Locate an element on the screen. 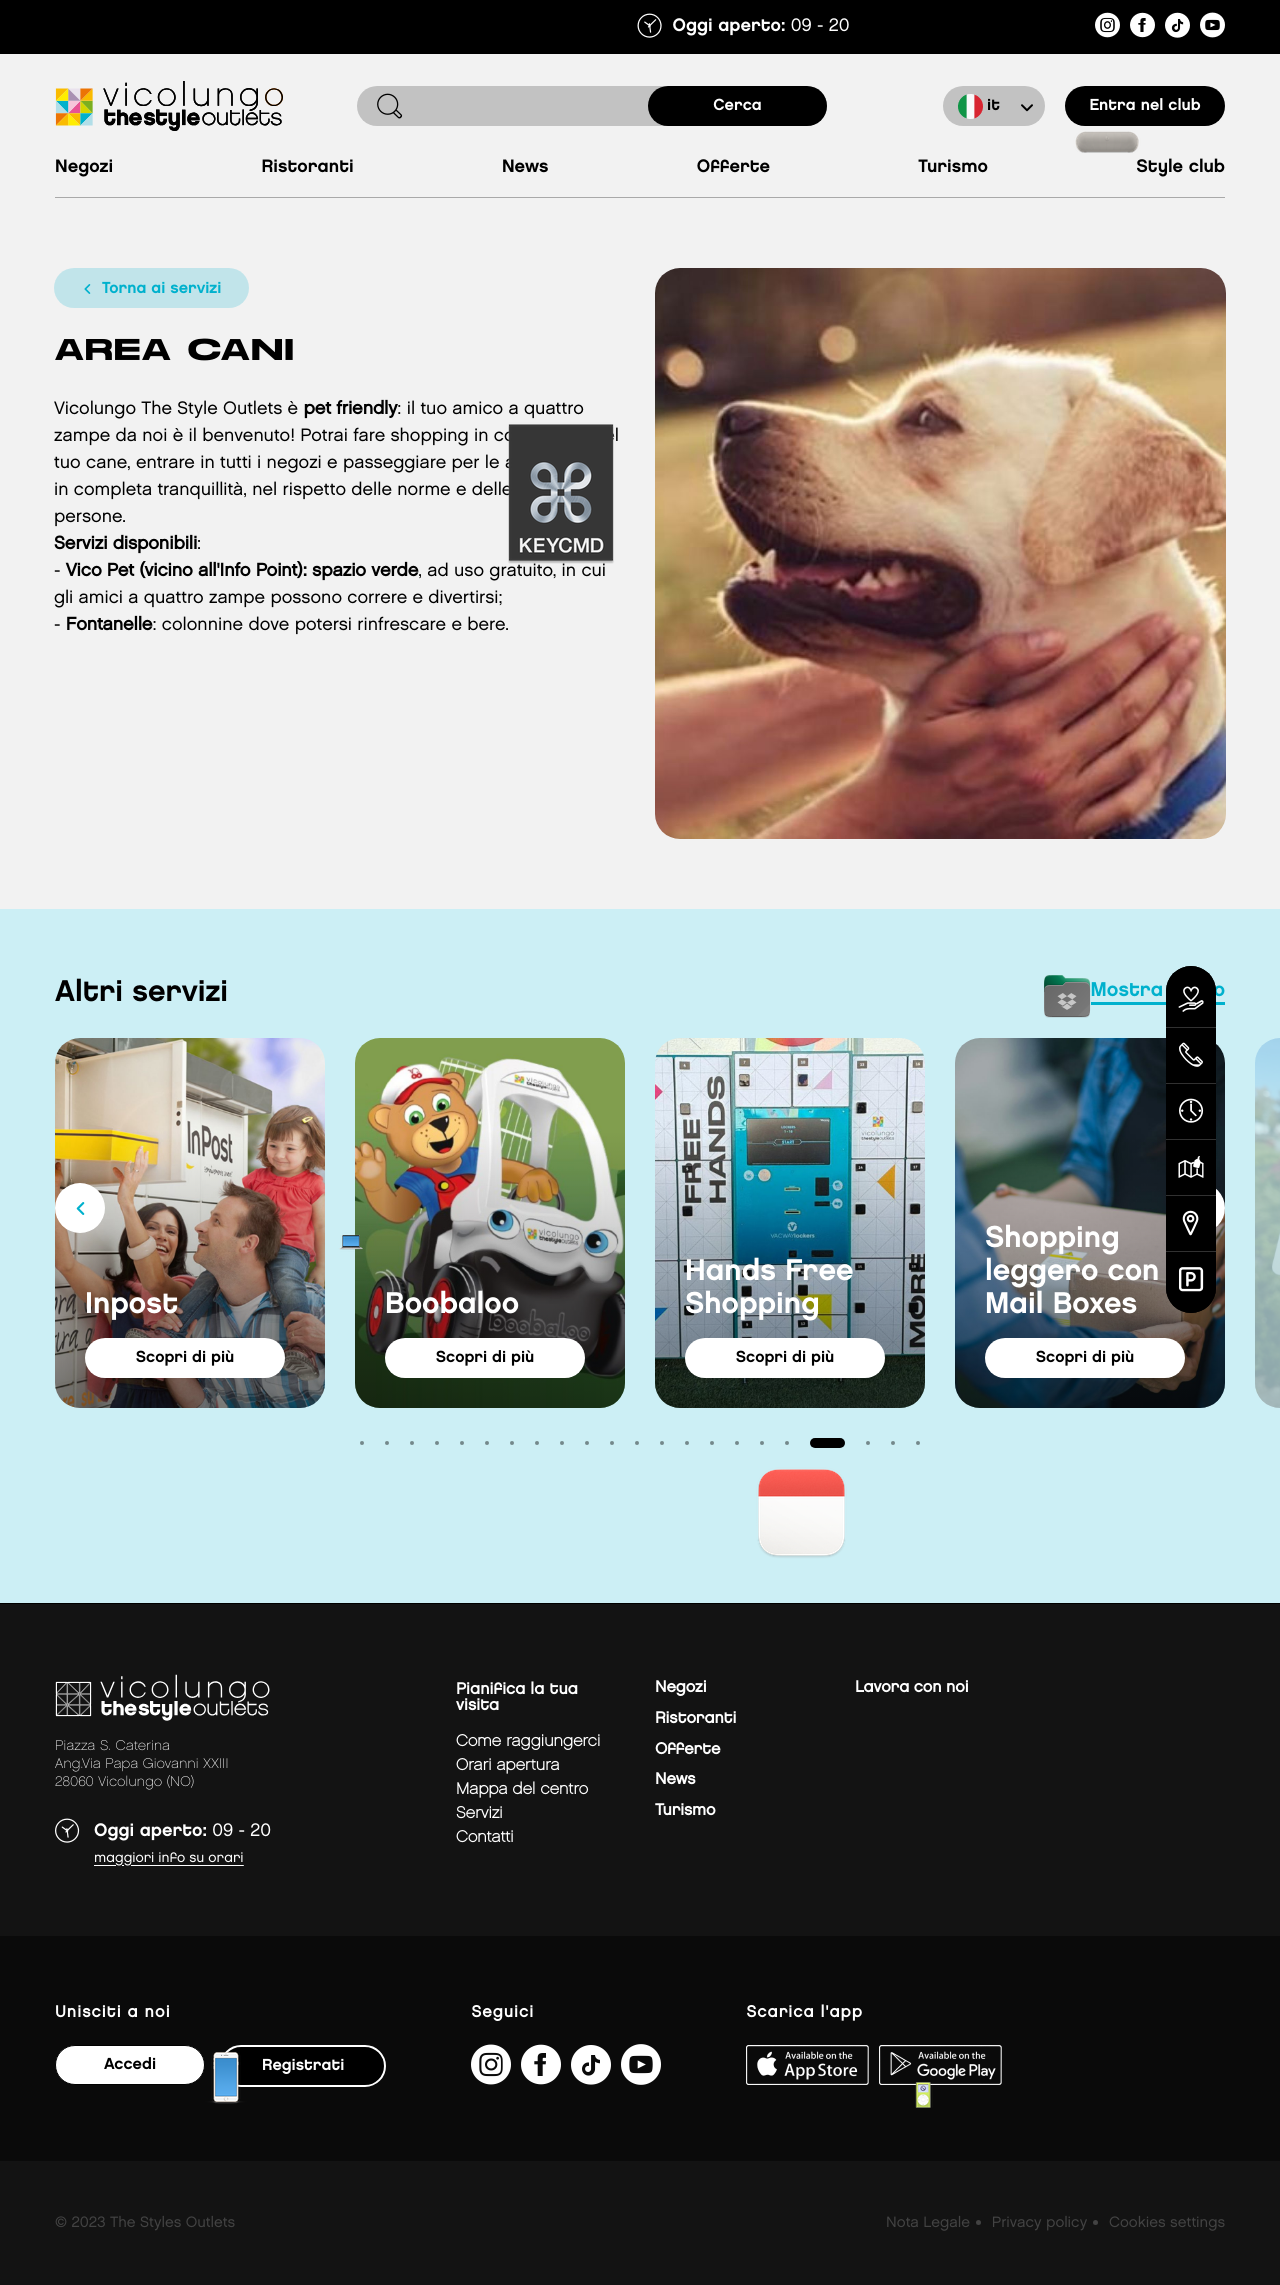 The height and width of the screenshot is (2285, 1280). empty calendar placeholder icon is located at coordinates (801, 1512).